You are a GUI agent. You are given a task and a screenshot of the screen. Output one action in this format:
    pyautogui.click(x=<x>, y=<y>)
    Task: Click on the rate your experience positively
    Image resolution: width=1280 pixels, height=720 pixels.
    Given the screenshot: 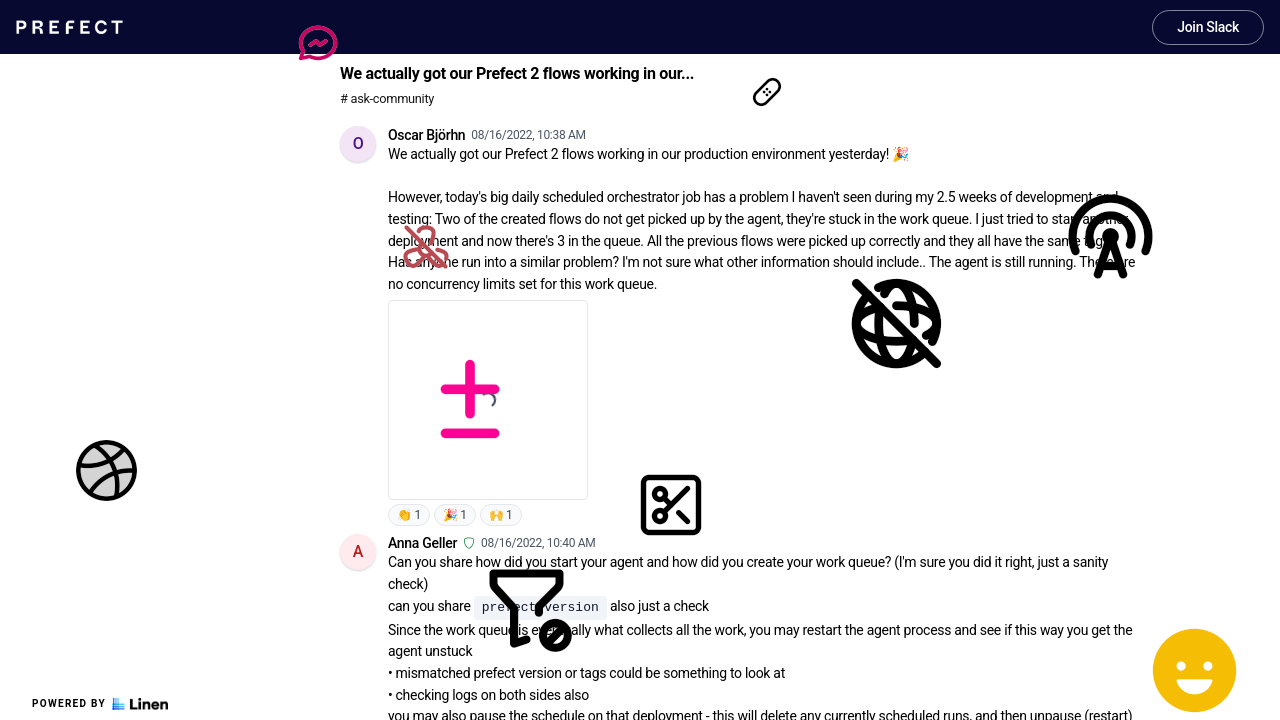 What is the action you would take?
    pyautogui.click(x=1194, y=670)
    